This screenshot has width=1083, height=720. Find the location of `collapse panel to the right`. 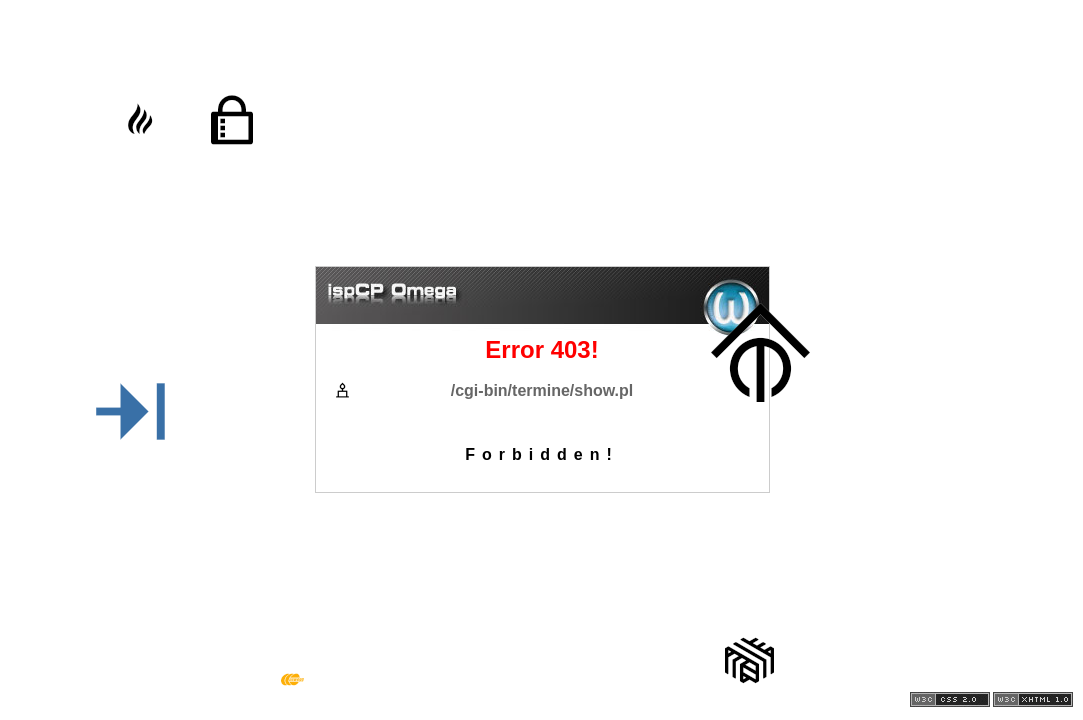

collapse panel to the right is located at coordinates (132, 411).